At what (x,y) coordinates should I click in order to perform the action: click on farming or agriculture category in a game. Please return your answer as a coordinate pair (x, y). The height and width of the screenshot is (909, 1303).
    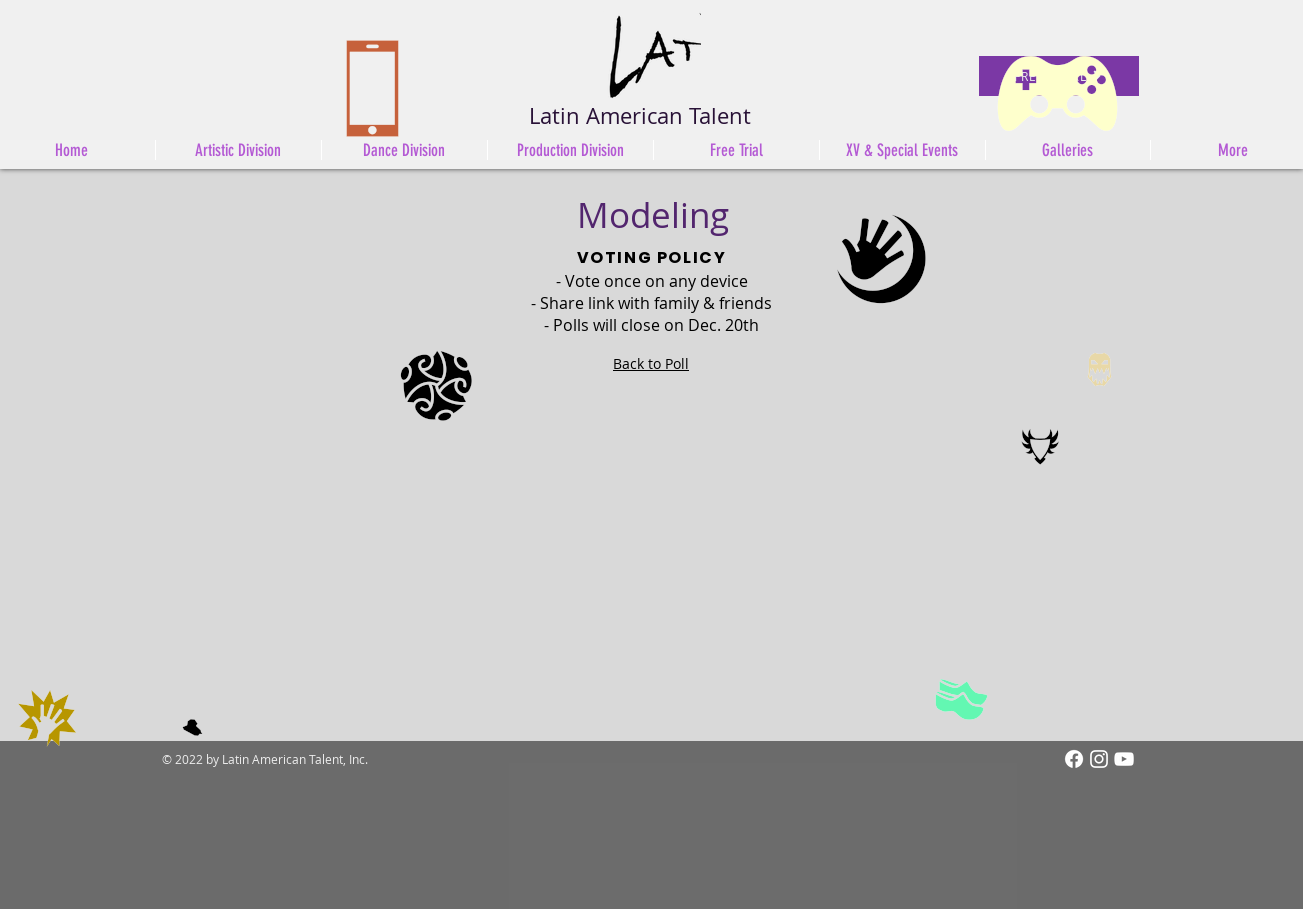
    Looking at the image, I should click on (436, 385).